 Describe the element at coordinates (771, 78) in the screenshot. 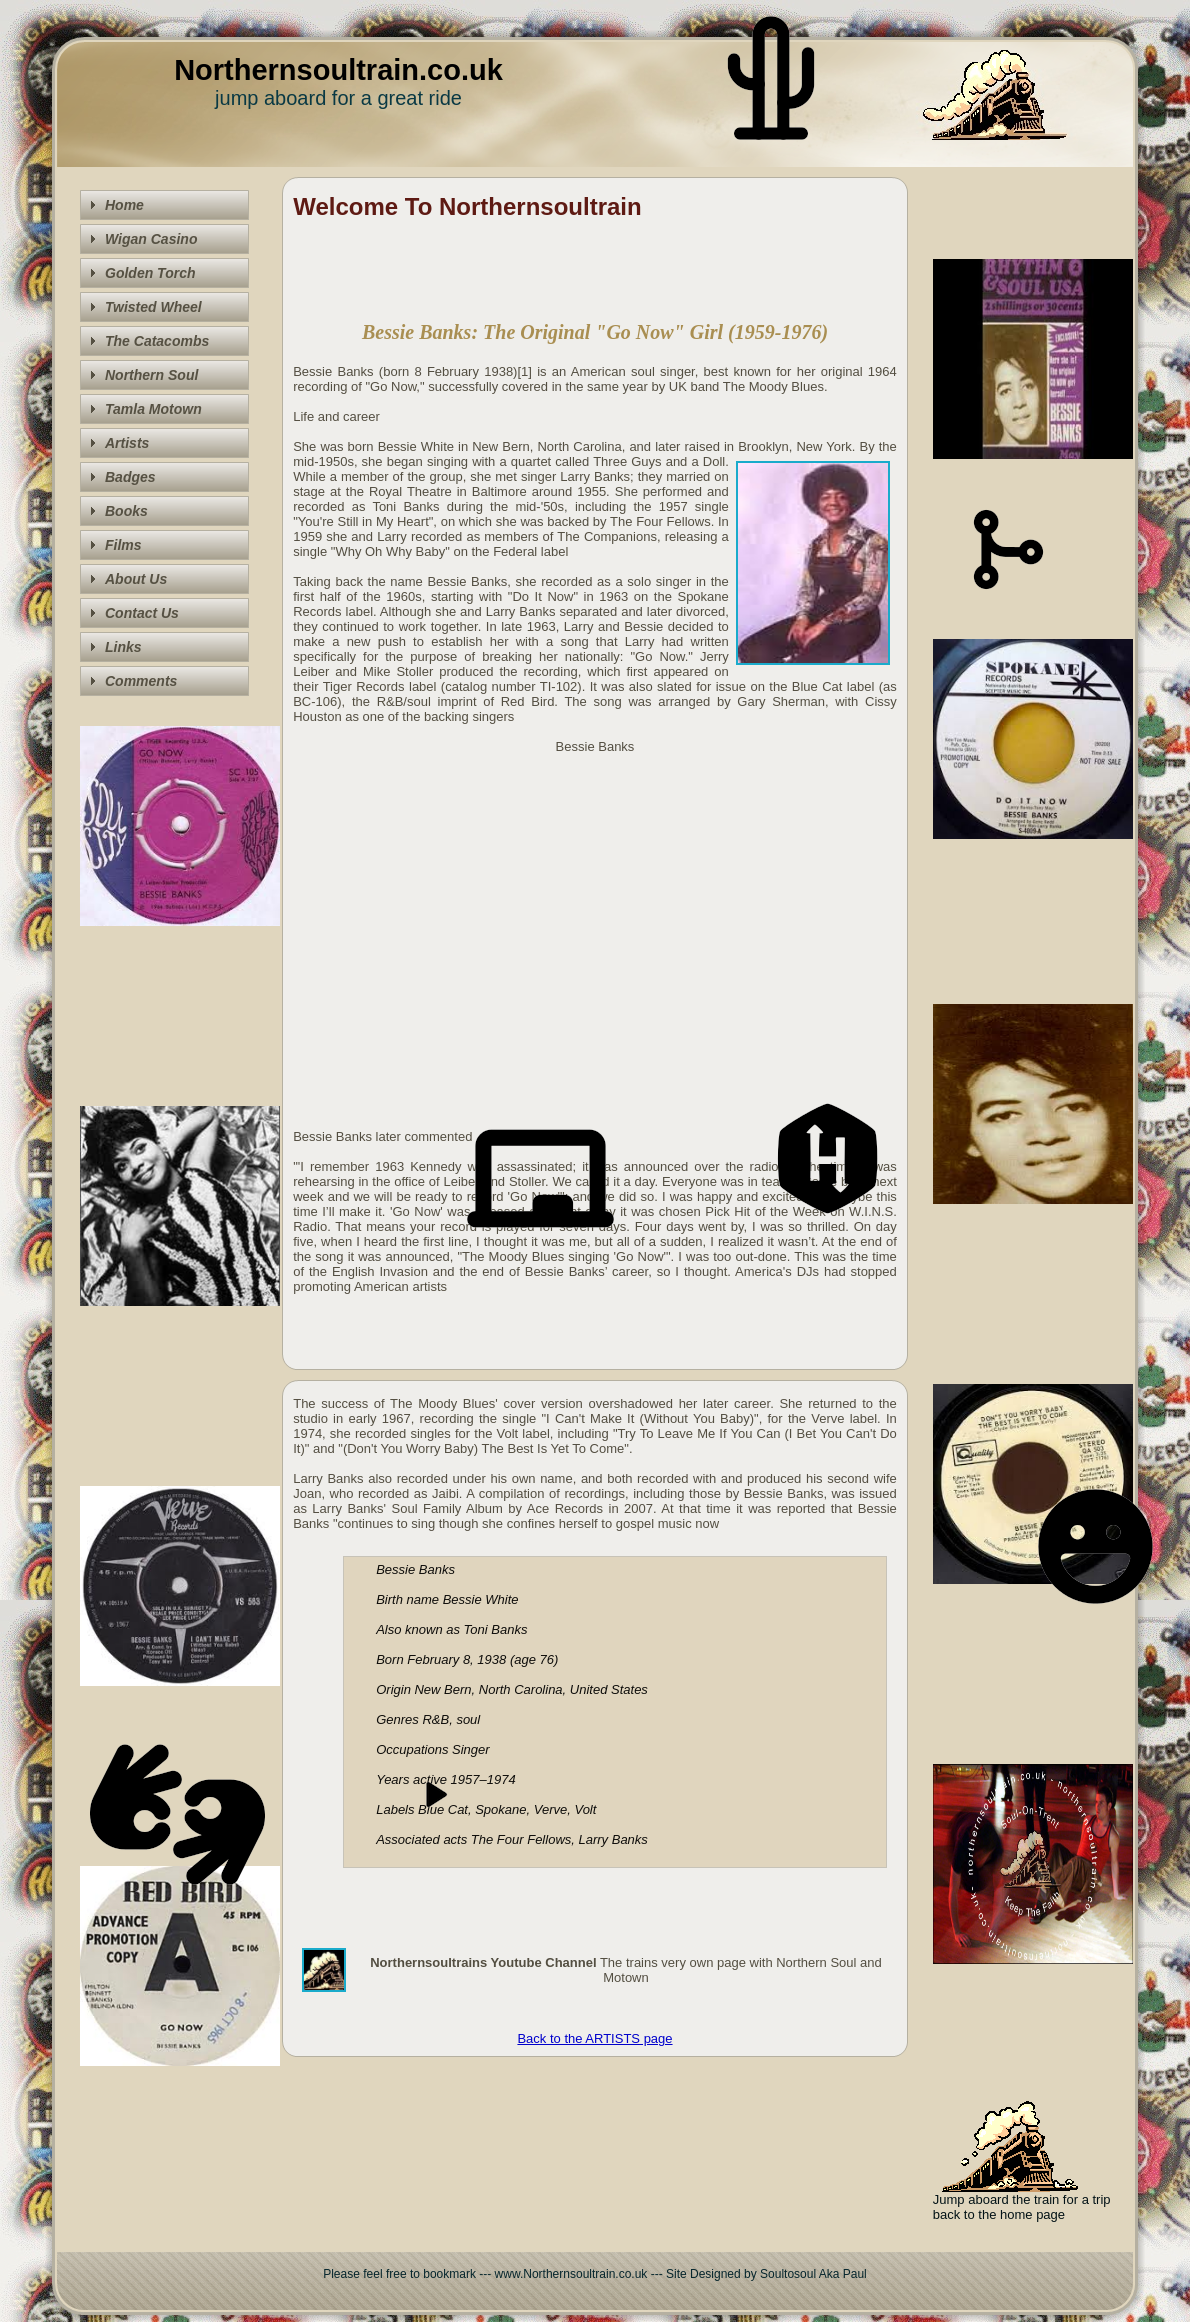

I see `indicates desert or arid climate setting` at that location.